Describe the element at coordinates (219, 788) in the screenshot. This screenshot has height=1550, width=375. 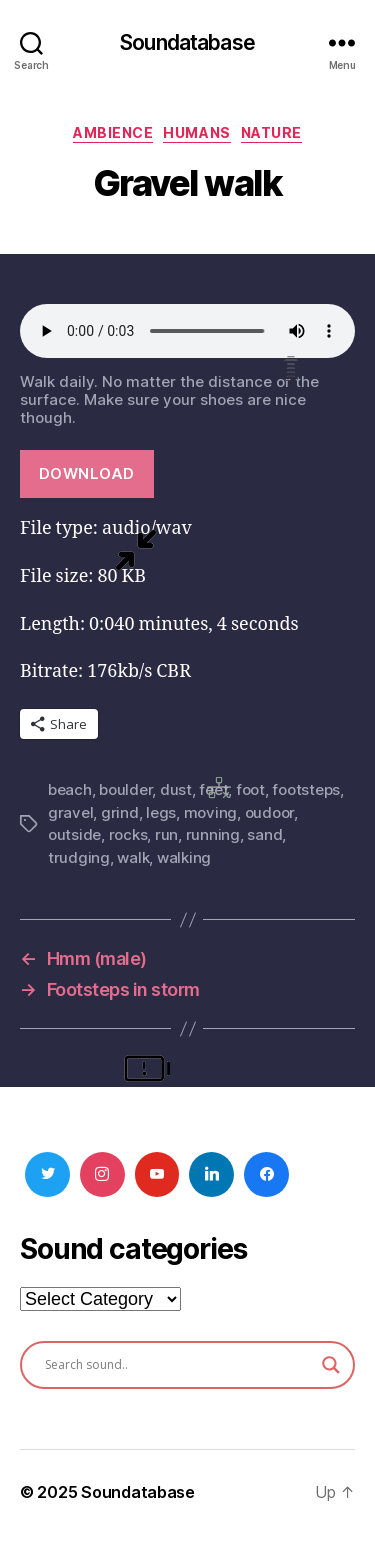
I see `network connection failed or unavailable` at that location.